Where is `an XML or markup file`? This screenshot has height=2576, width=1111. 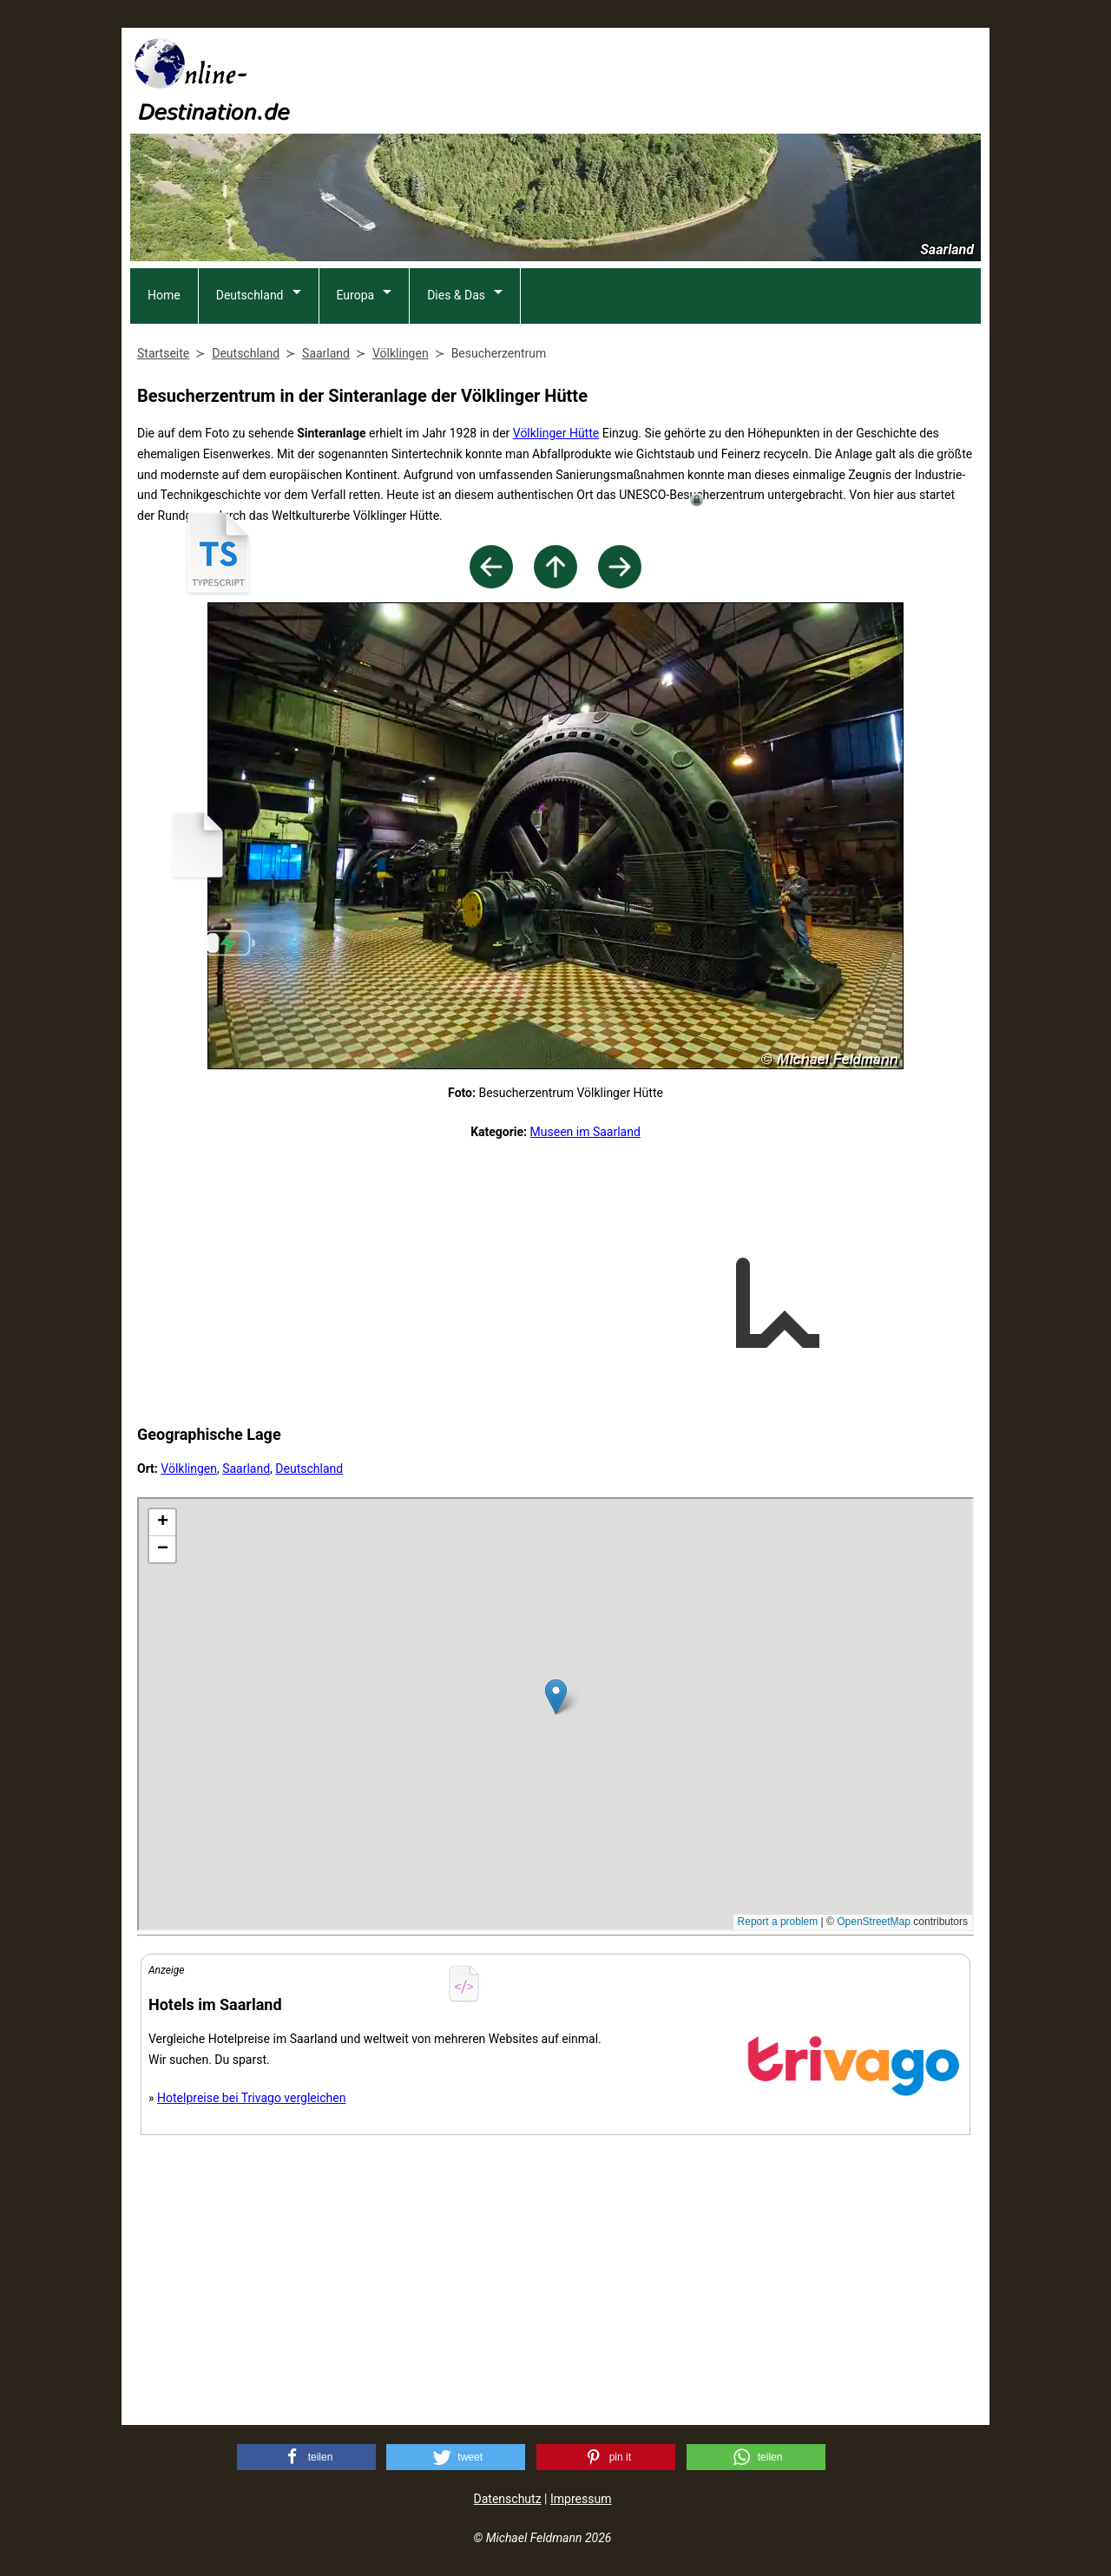 an XML or markup file is located at coordinates (463, 1983).